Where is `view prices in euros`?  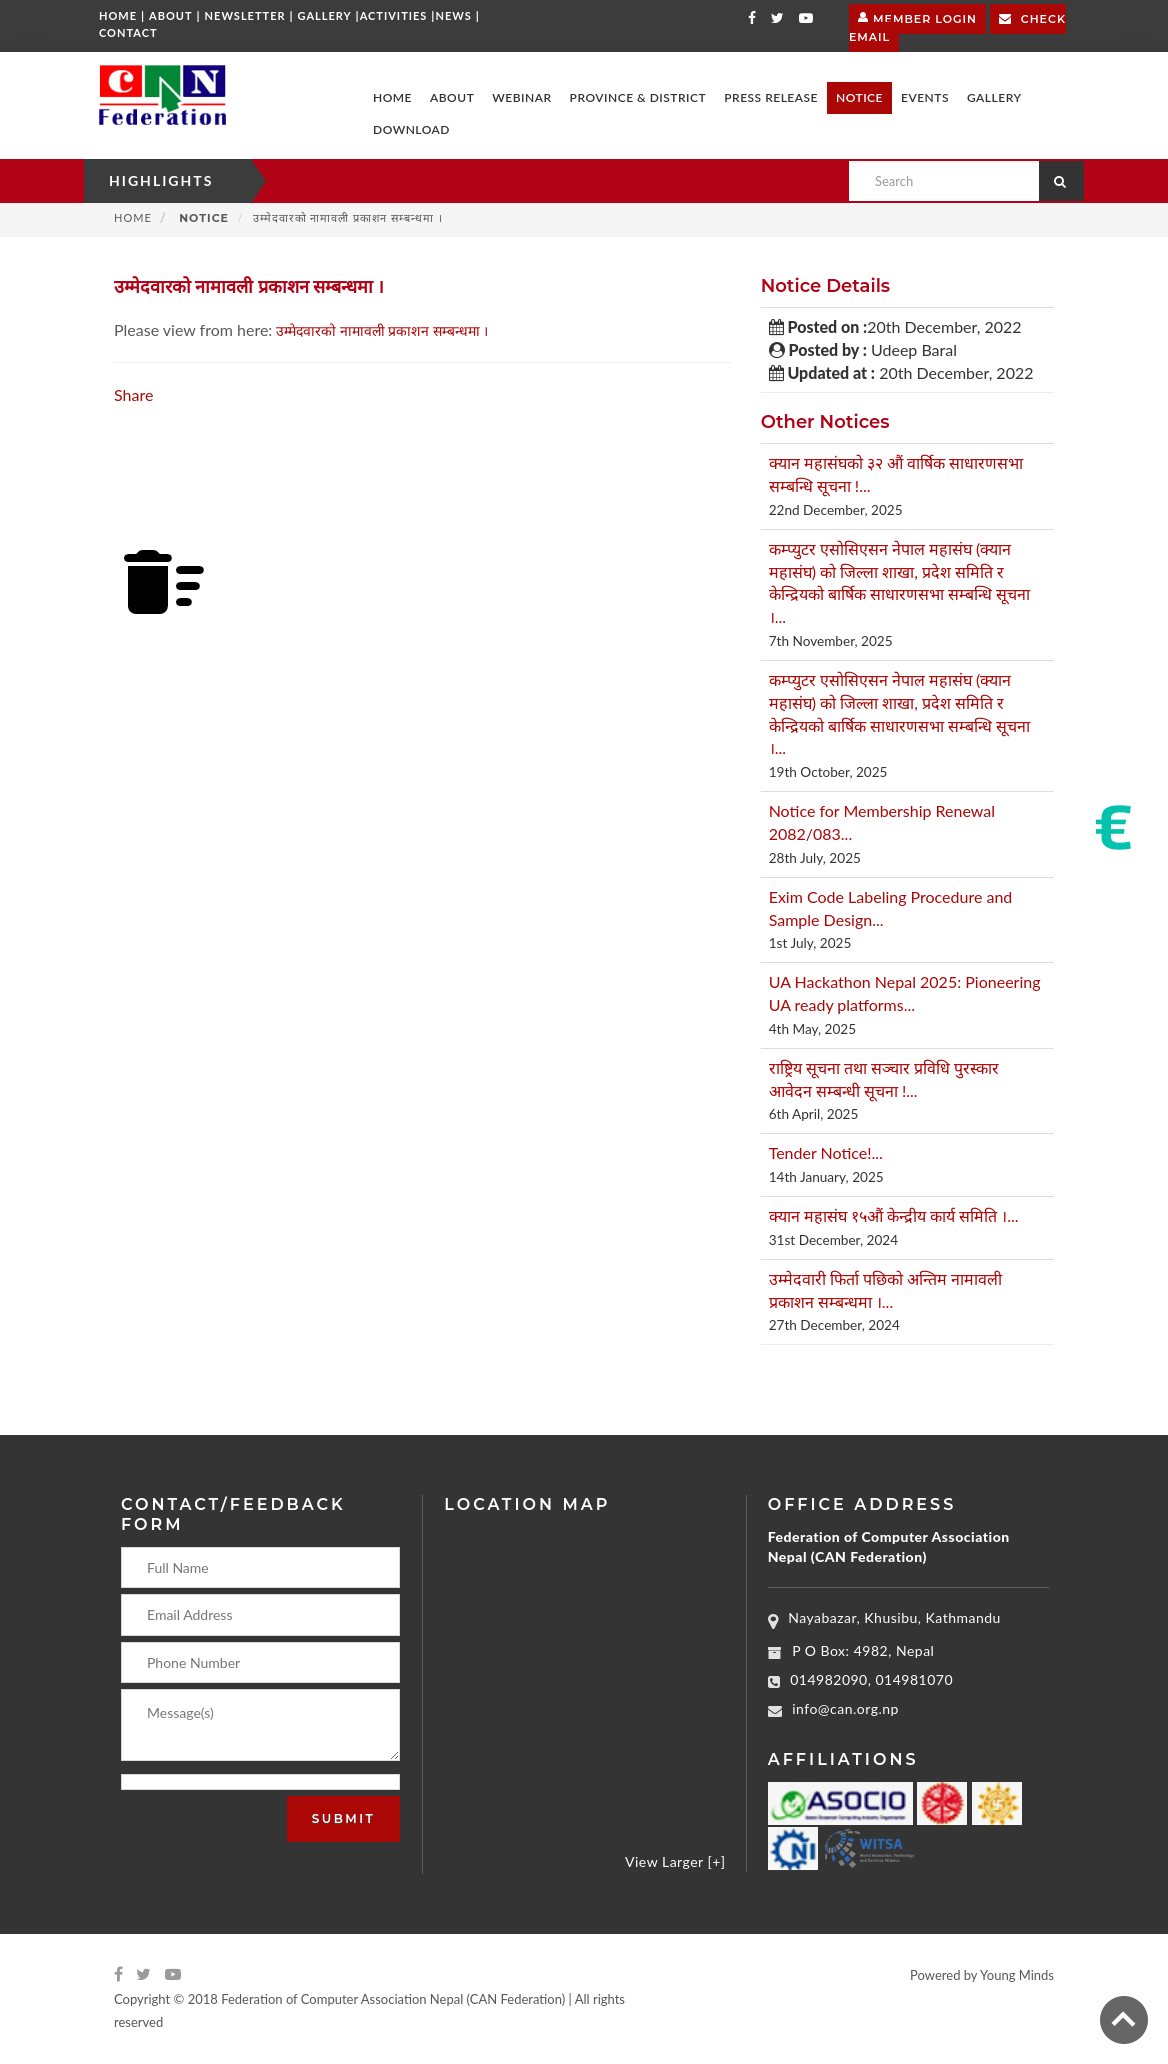
view prices in euros is located at coordinates (1113, 827).